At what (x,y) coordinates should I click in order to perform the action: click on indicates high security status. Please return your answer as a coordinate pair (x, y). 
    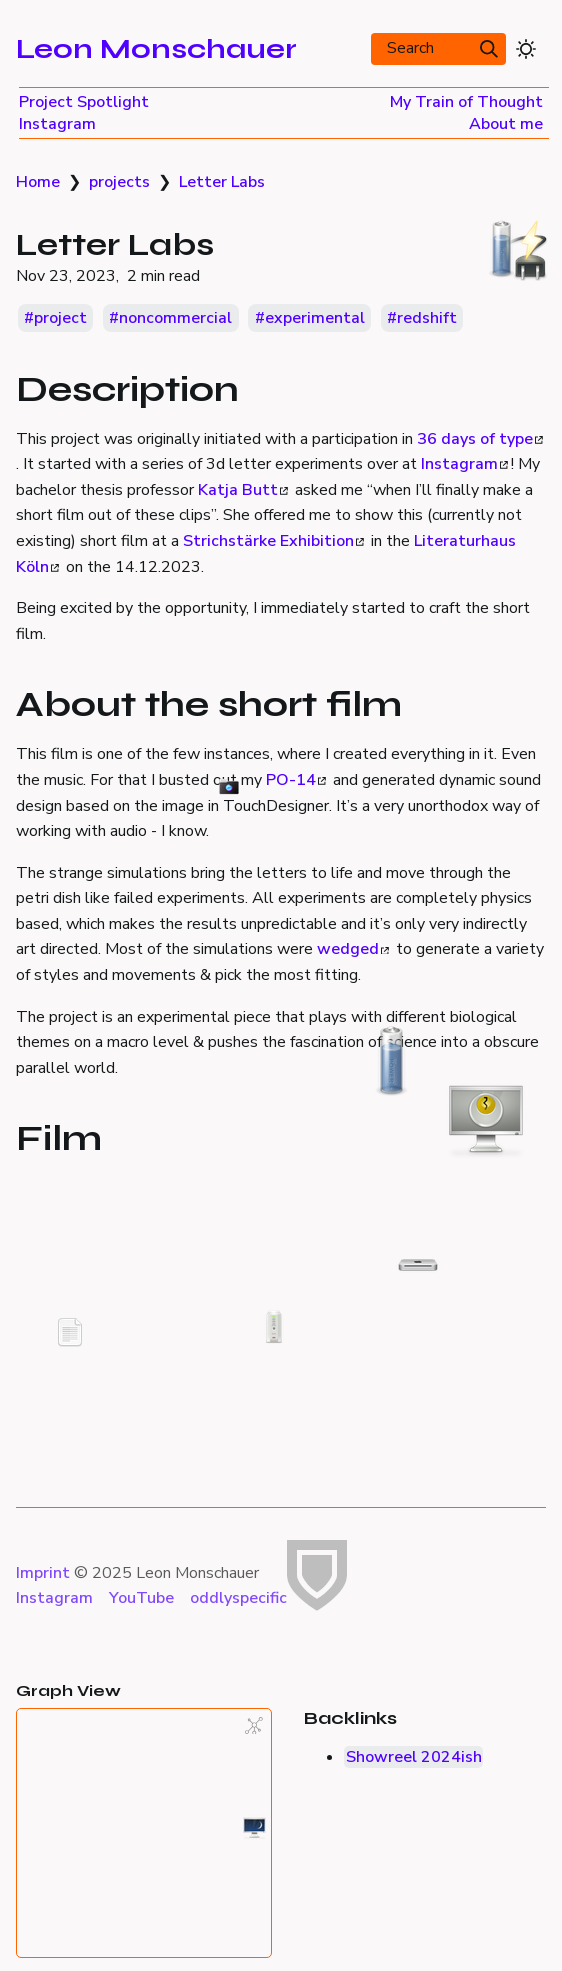
    Looking at the image, I should click on (317, 1575).